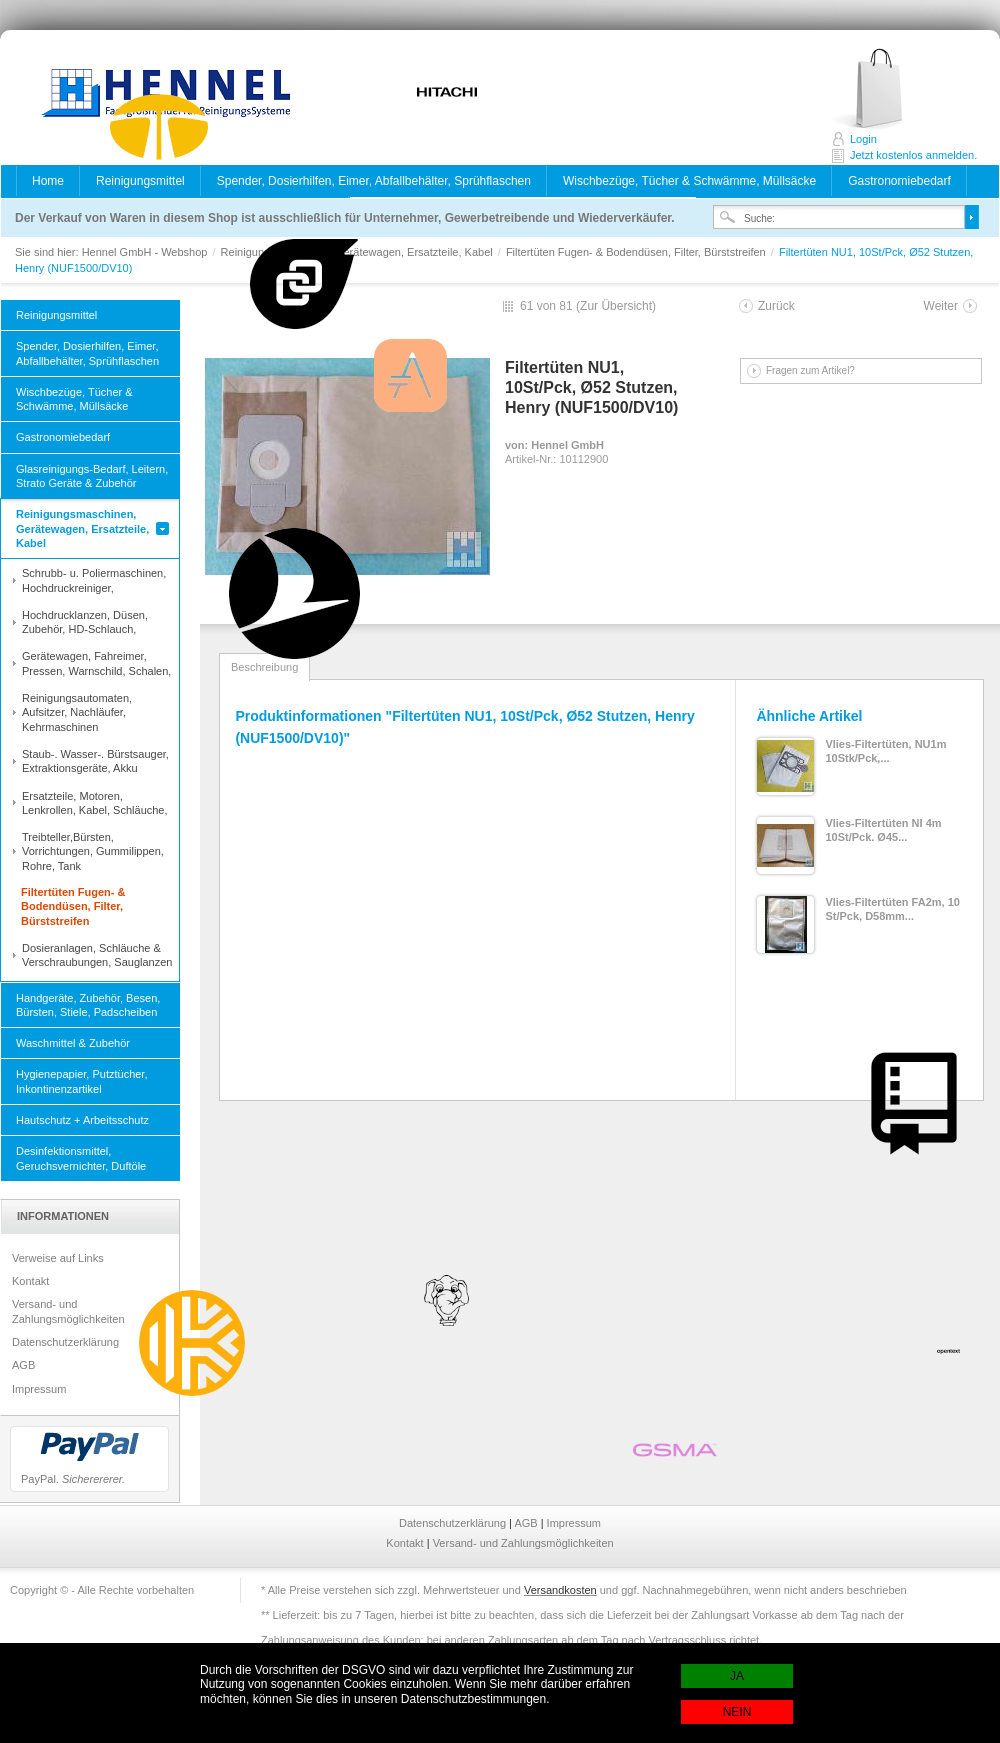 This screenshot has height=1743, width=1000. Describe the element at coordinates (304, 284) in the screenshot. I see `linkfire logo` at that location.